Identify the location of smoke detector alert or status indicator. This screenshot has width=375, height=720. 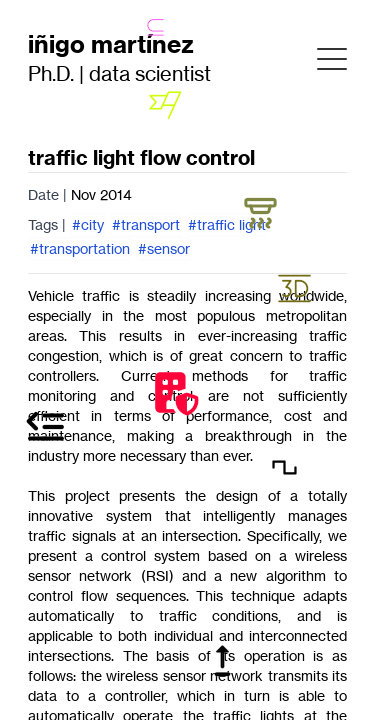
(260, 212).